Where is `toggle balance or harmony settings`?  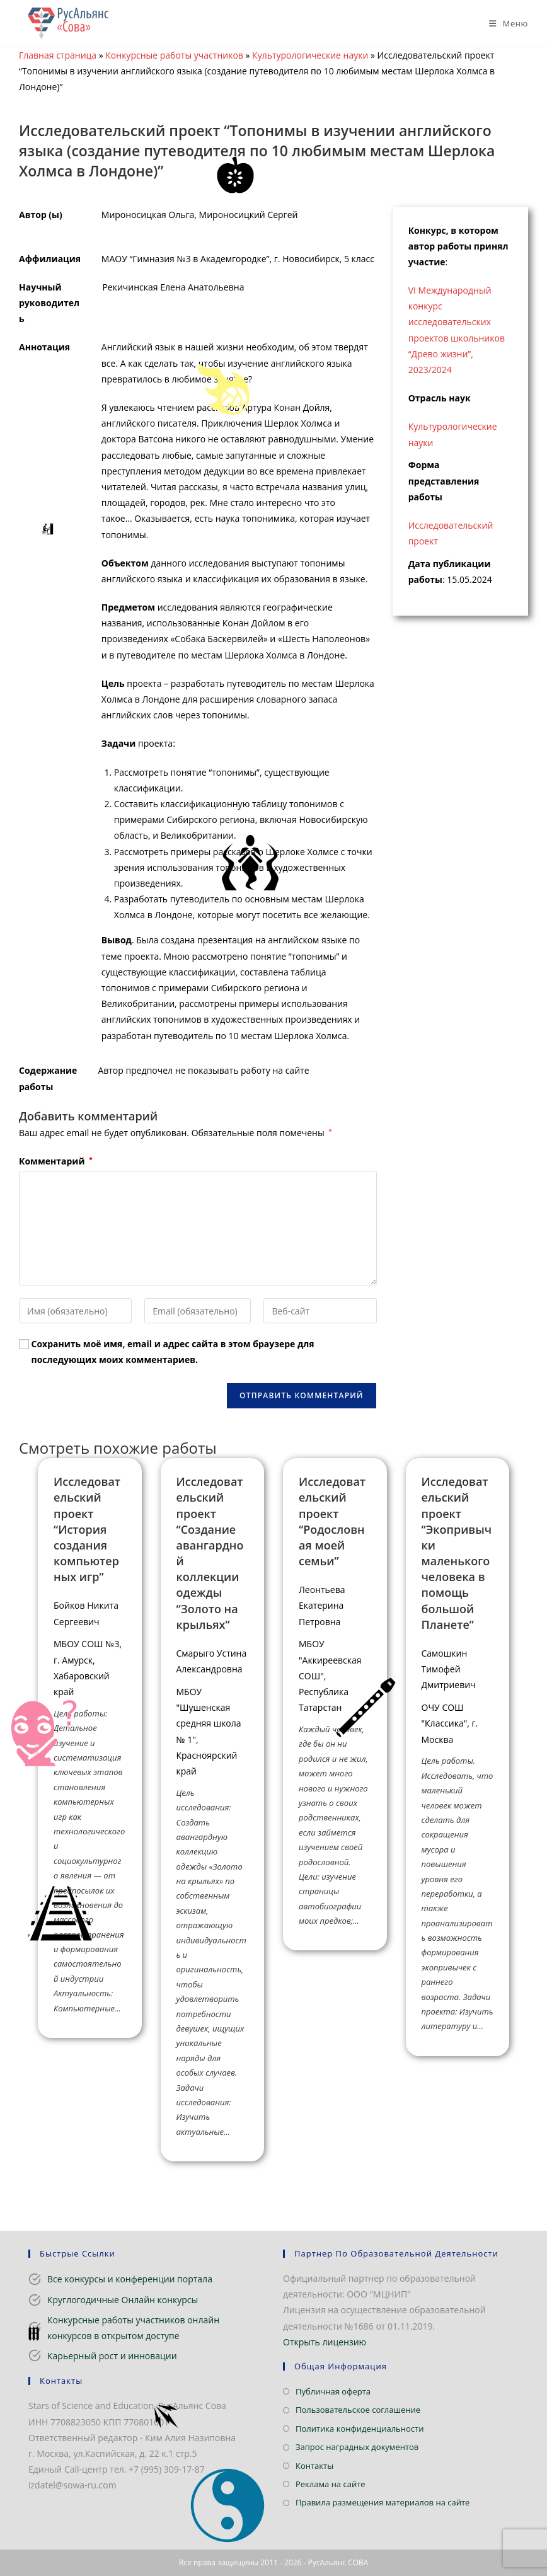 toggle balance or harmony settings is located at coordinates (227, 2505).